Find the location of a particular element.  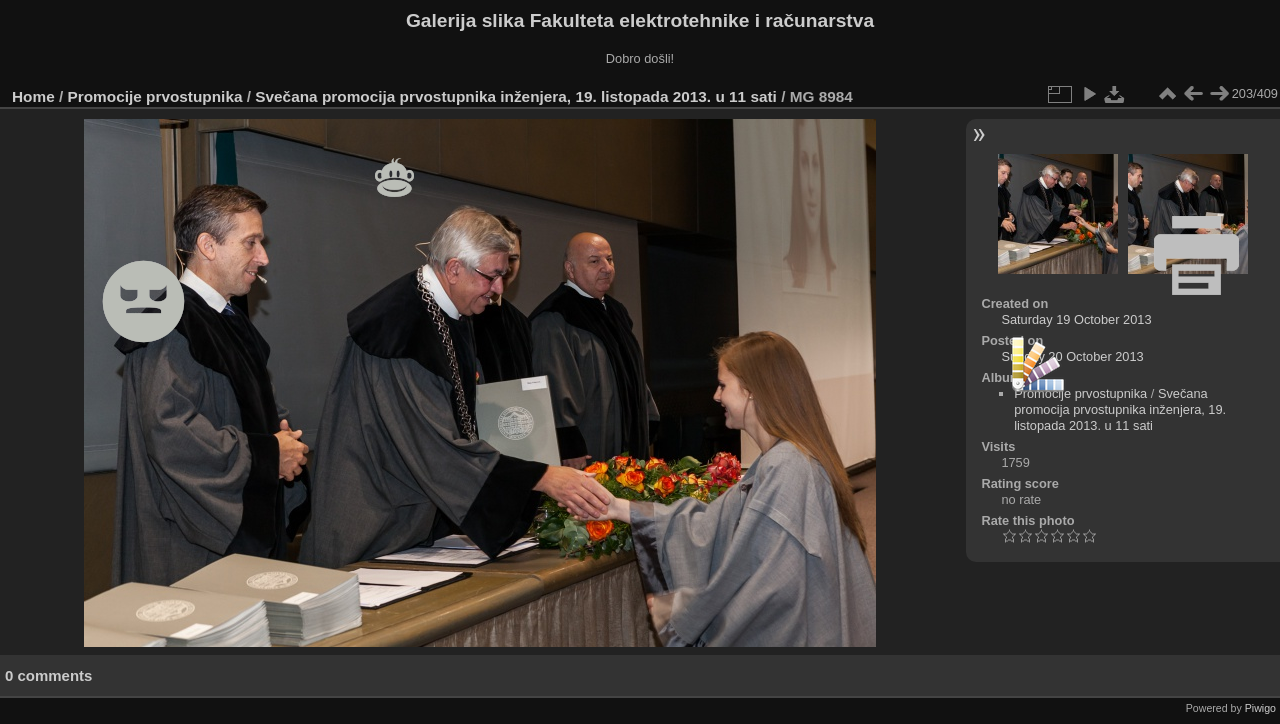

customize desktop theme and appearance is located at coordinates (1038, 365).